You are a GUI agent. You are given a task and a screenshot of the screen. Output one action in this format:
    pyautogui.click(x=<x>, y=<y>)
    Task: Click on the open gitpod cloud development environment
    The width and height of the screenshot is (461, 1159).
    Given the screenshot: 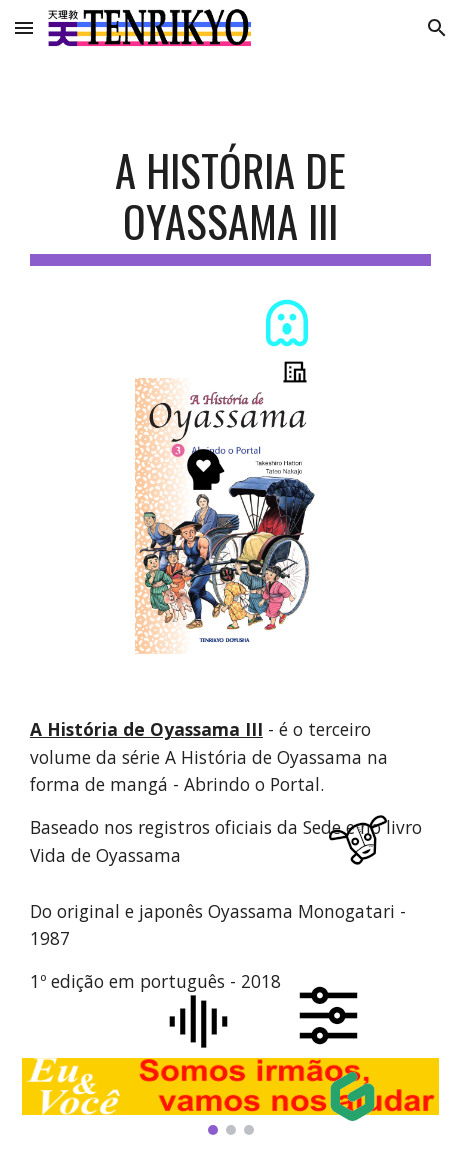 What is the action you would take?
    pyautogui.click(x=352, y=1096)
    